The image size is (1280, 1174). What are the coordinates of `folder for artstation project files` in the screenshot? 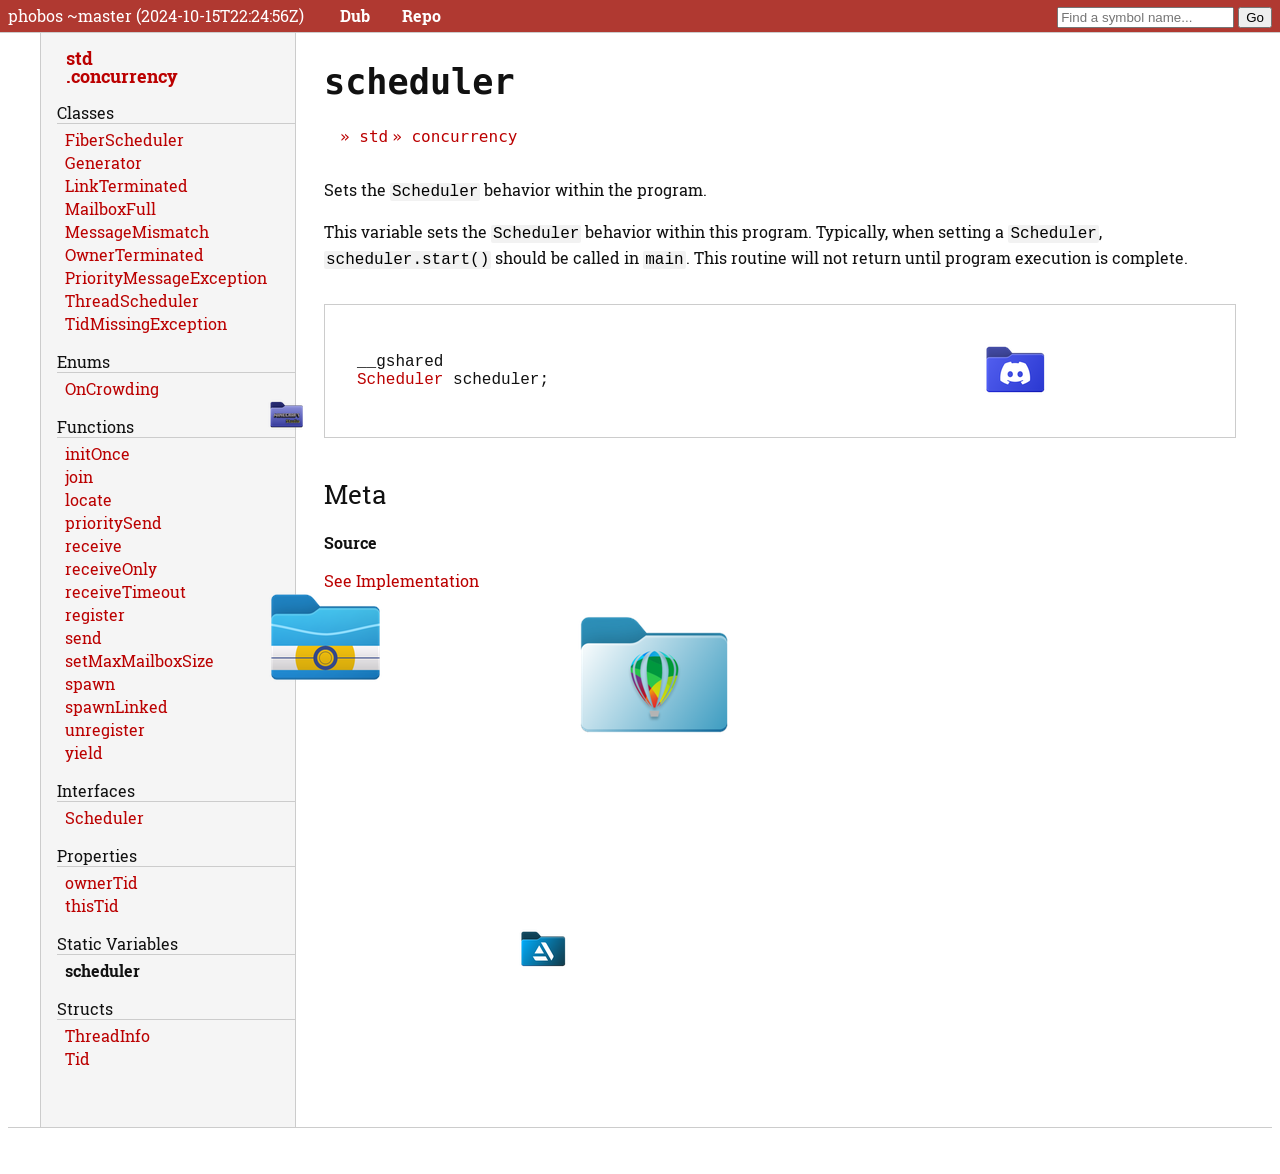 It's located at (543, 950).